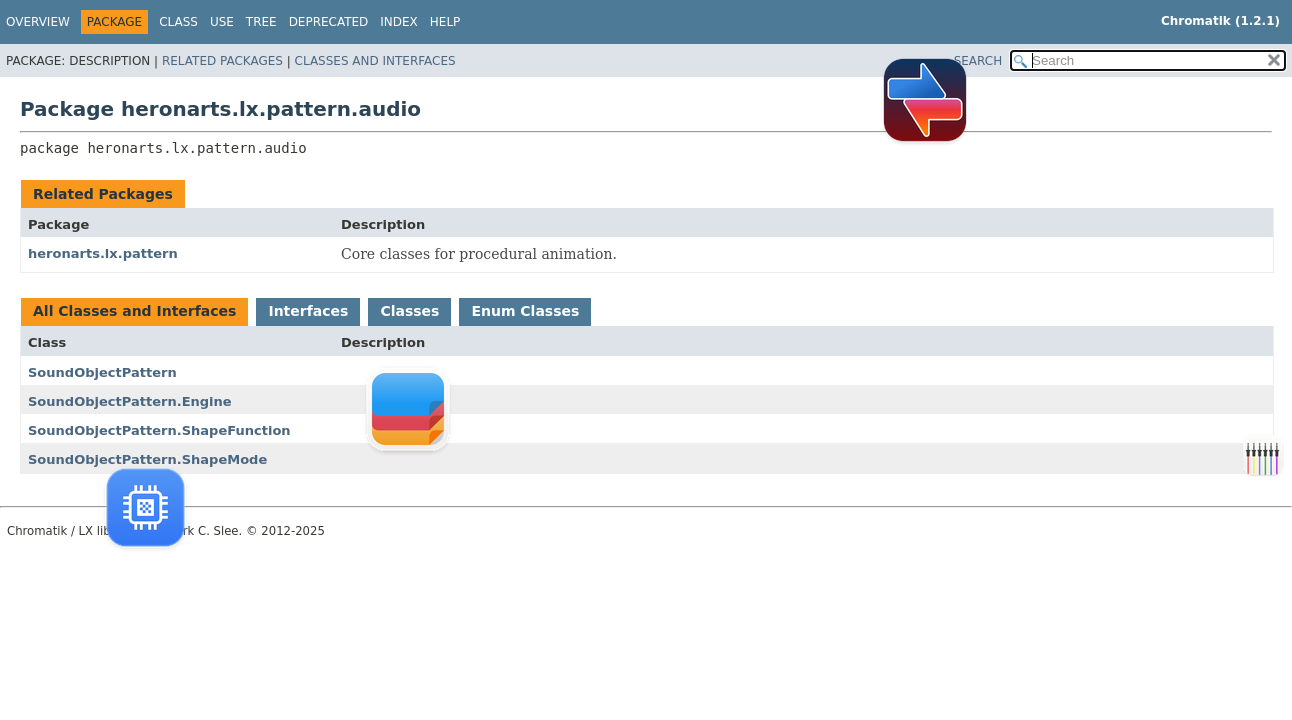 Image resolution: width=1292 pixels, height=720 pixels. I want to click on open buho app for mac, so click(408, 409).